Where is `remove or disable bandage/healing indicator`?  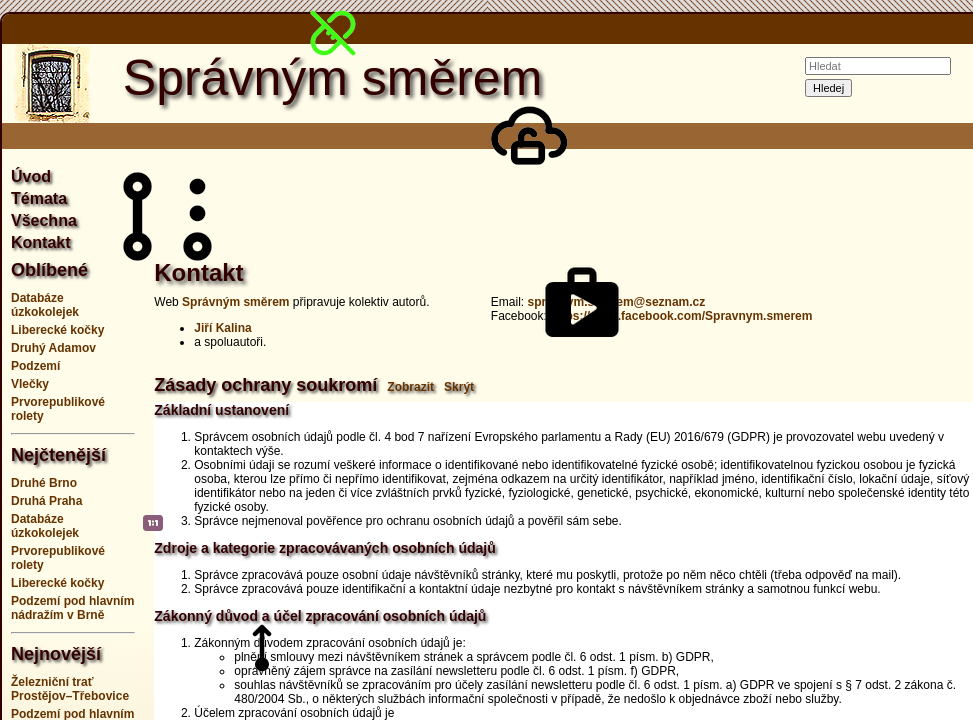 remove or disable bandage/healing indicator is located at coordinates (333, 33).